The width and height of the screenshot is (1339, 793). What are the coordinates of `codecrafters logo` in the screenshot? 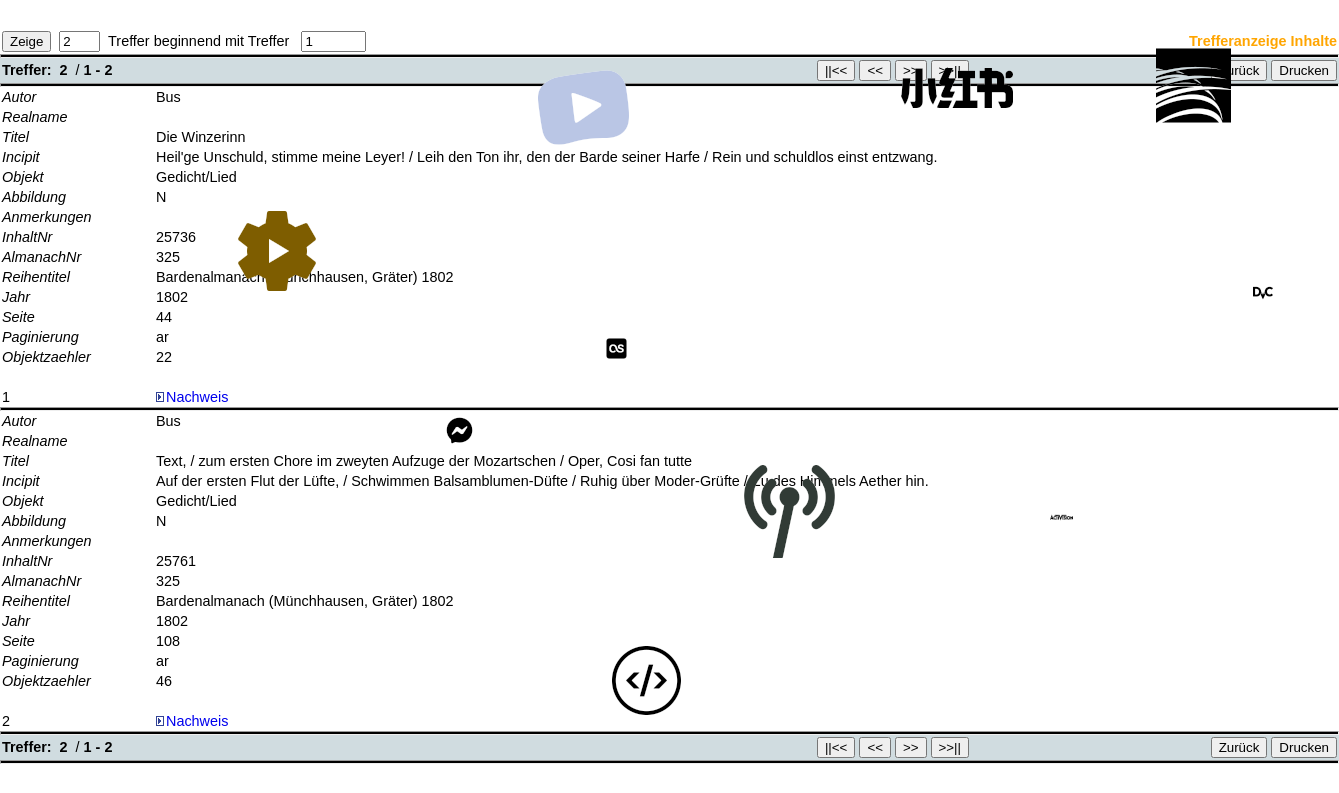 It's located at (646, 680).